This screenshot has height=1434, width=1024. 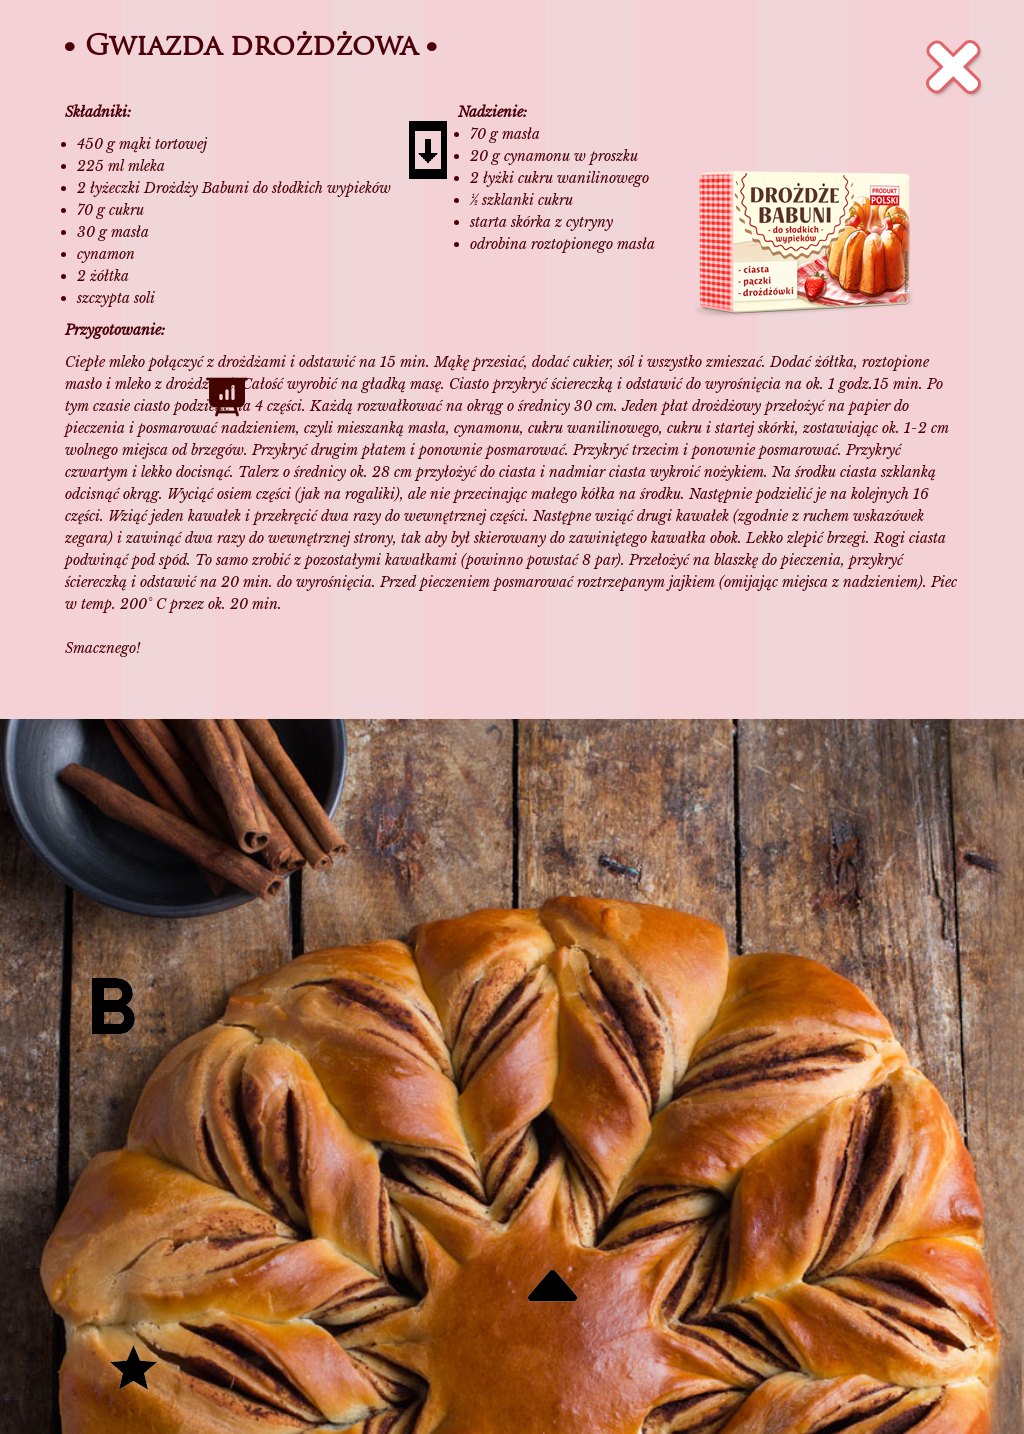 I want to click on view presentation or slideshow, so click(x=227, y=397).